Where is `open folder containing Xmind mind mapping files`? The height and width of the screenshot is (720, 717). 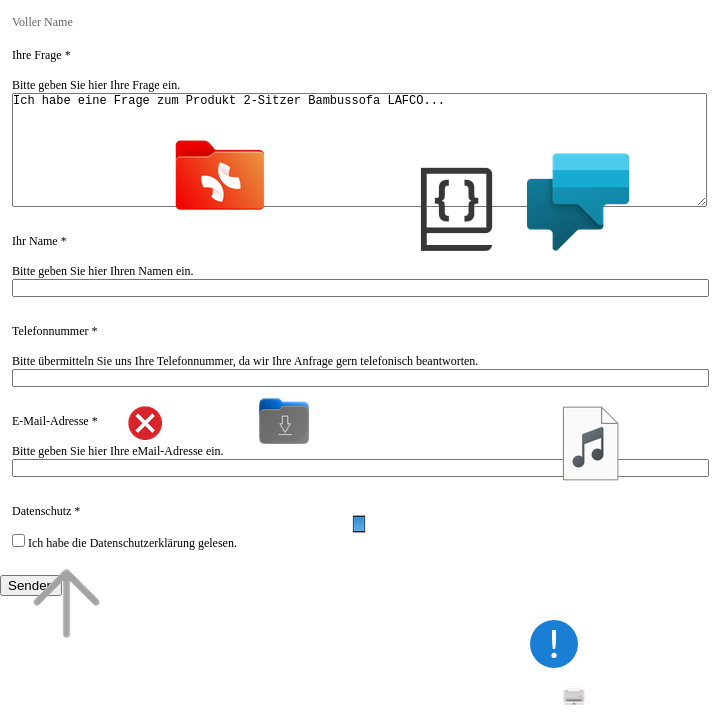 open folder containing Xmind mind mapping files is located at coordinates (219, 177).